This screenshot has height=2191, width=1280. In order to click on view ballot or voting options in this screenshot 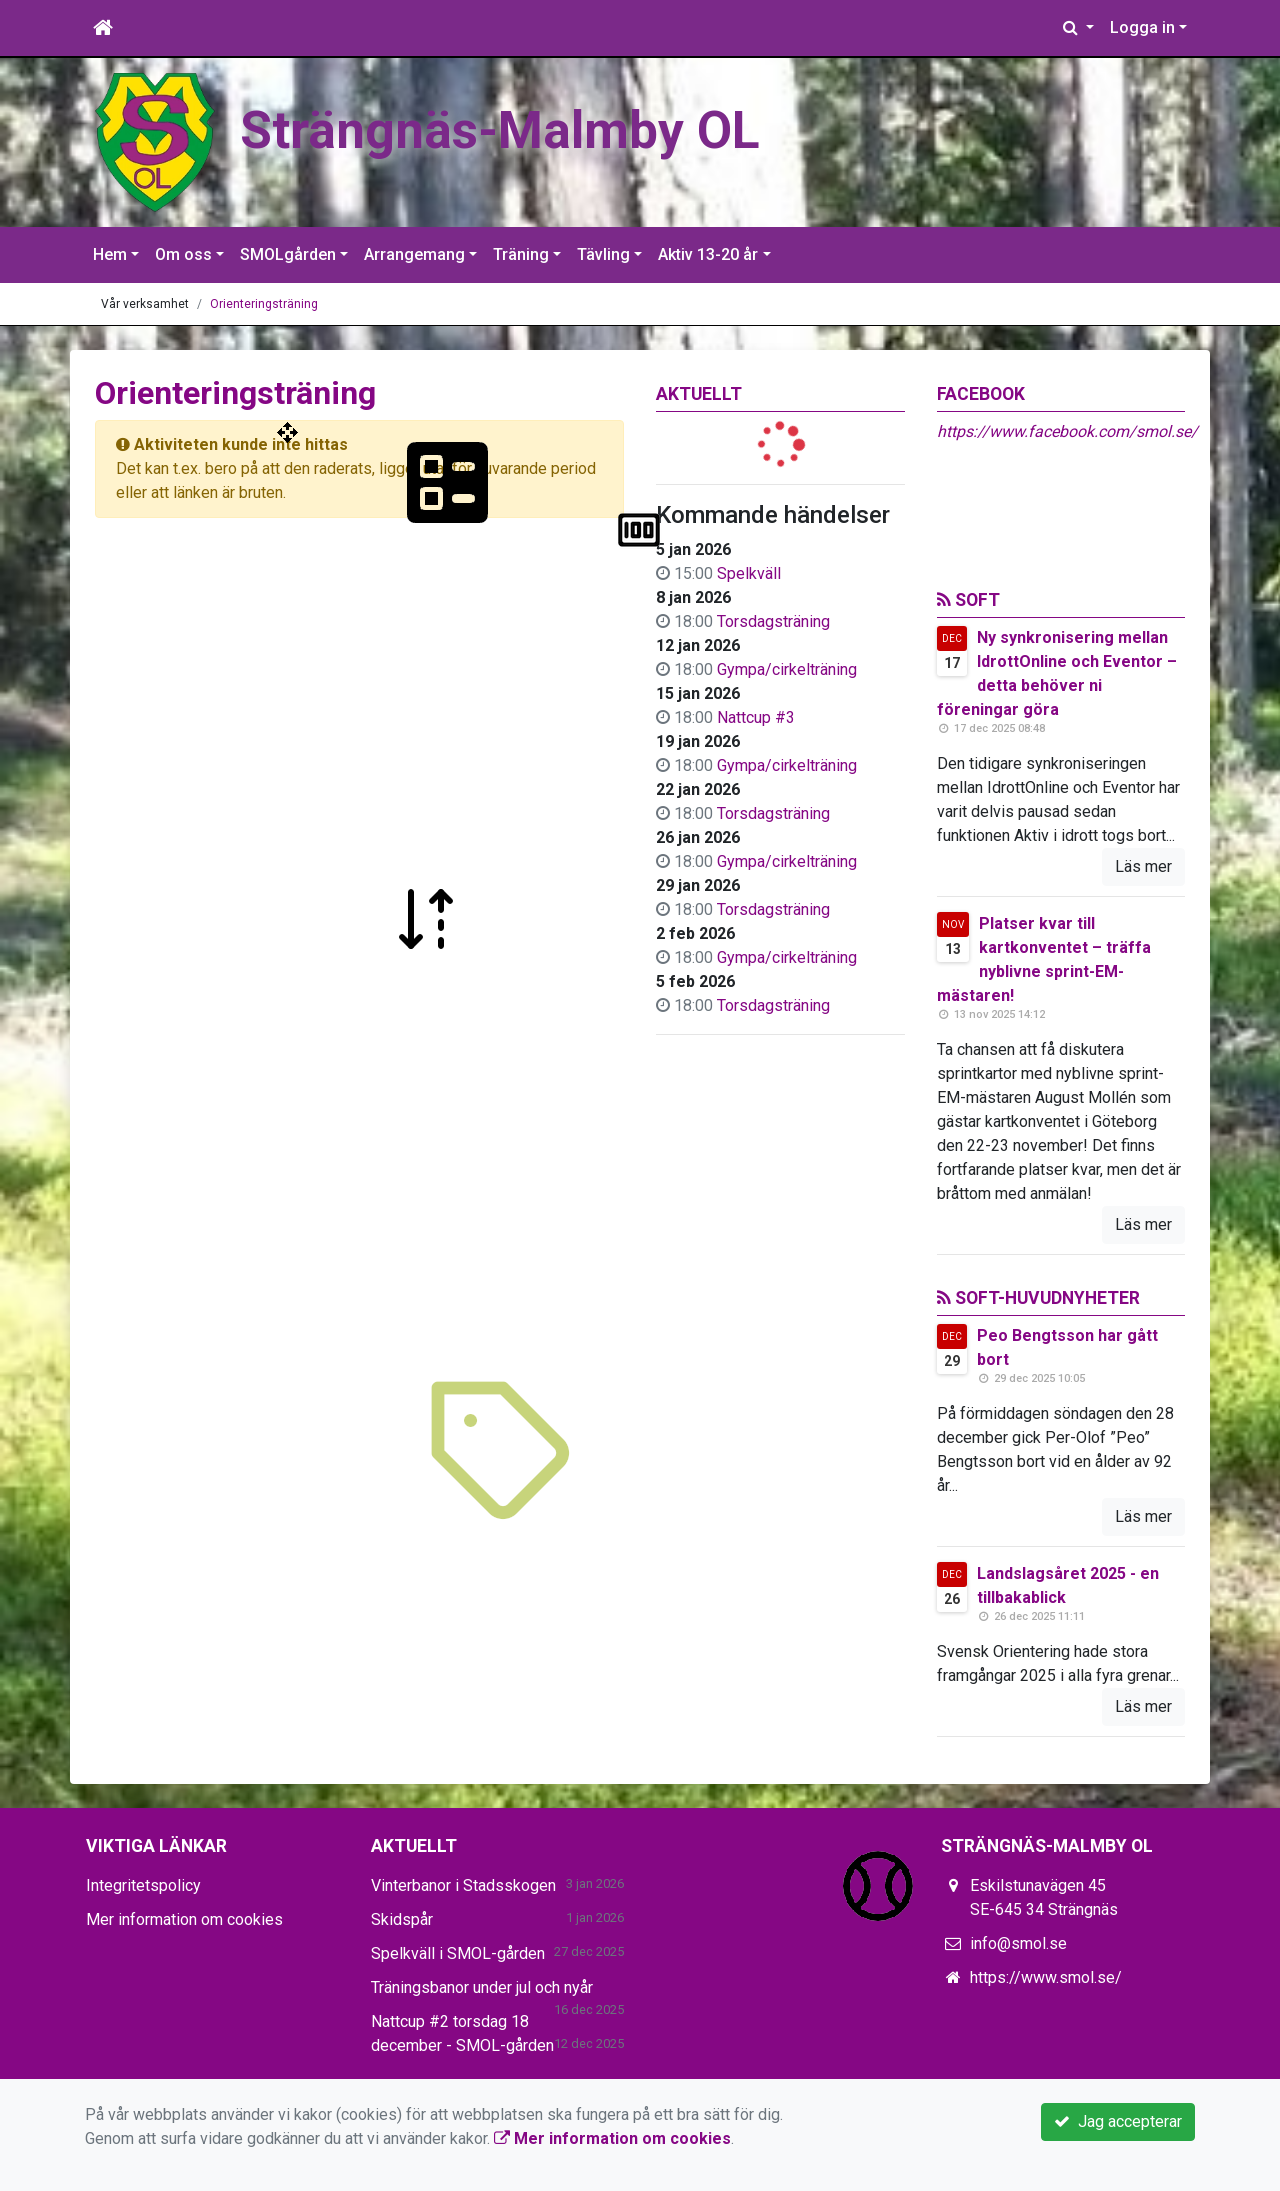, I will do `click(447, 482)`.